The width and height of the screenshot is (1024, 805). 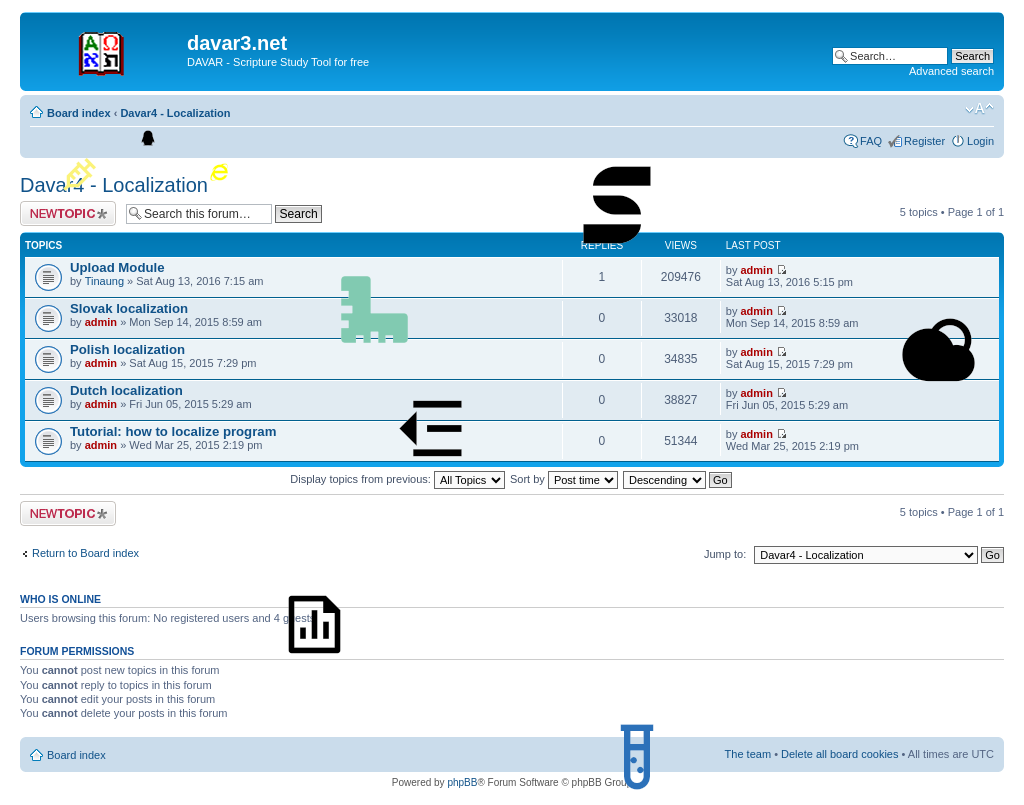 What do you see at coordinates (637, 757) in the screenshot?
I see `access lab results or test data` at bounding box center [637, 757].